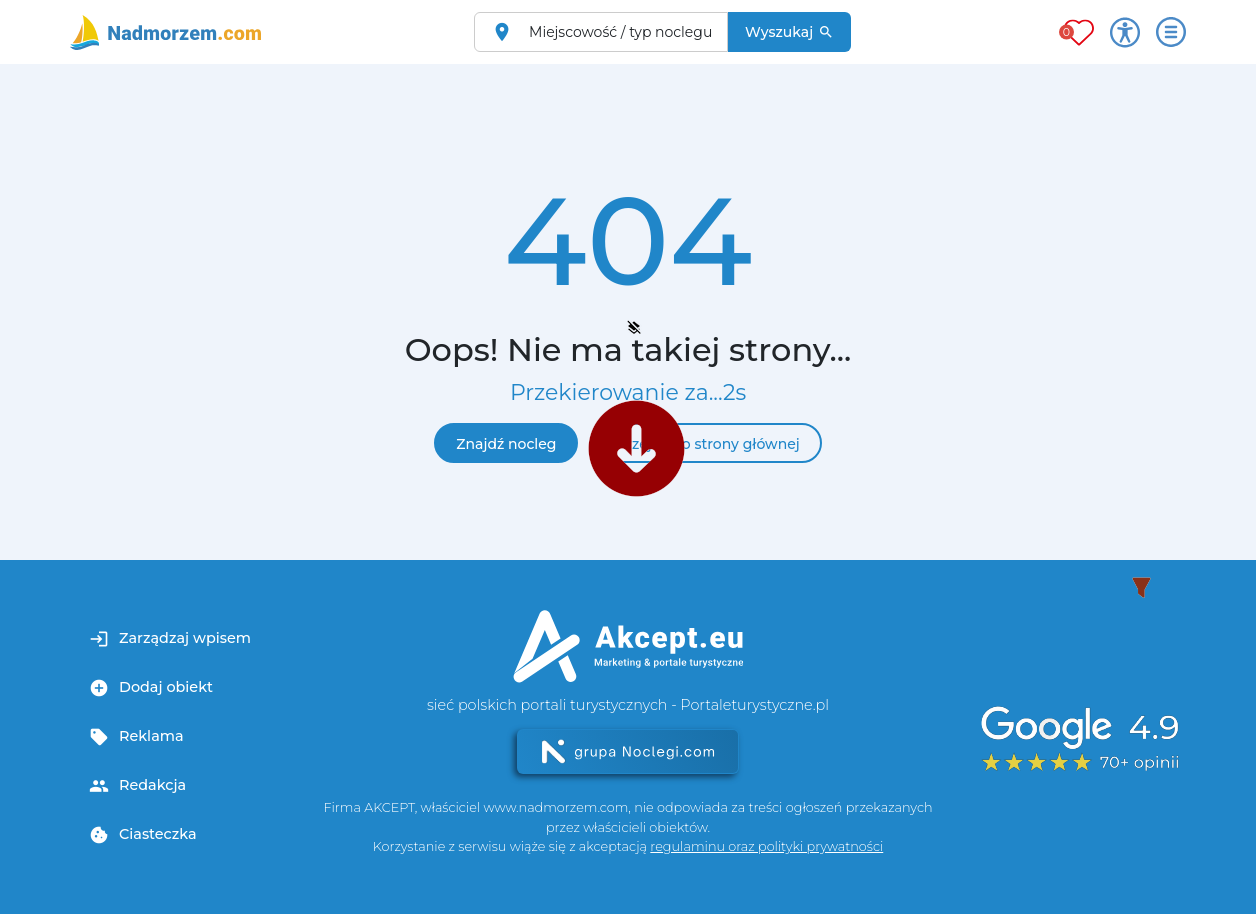  I want to click on filter results or content, so click(1141, 586).